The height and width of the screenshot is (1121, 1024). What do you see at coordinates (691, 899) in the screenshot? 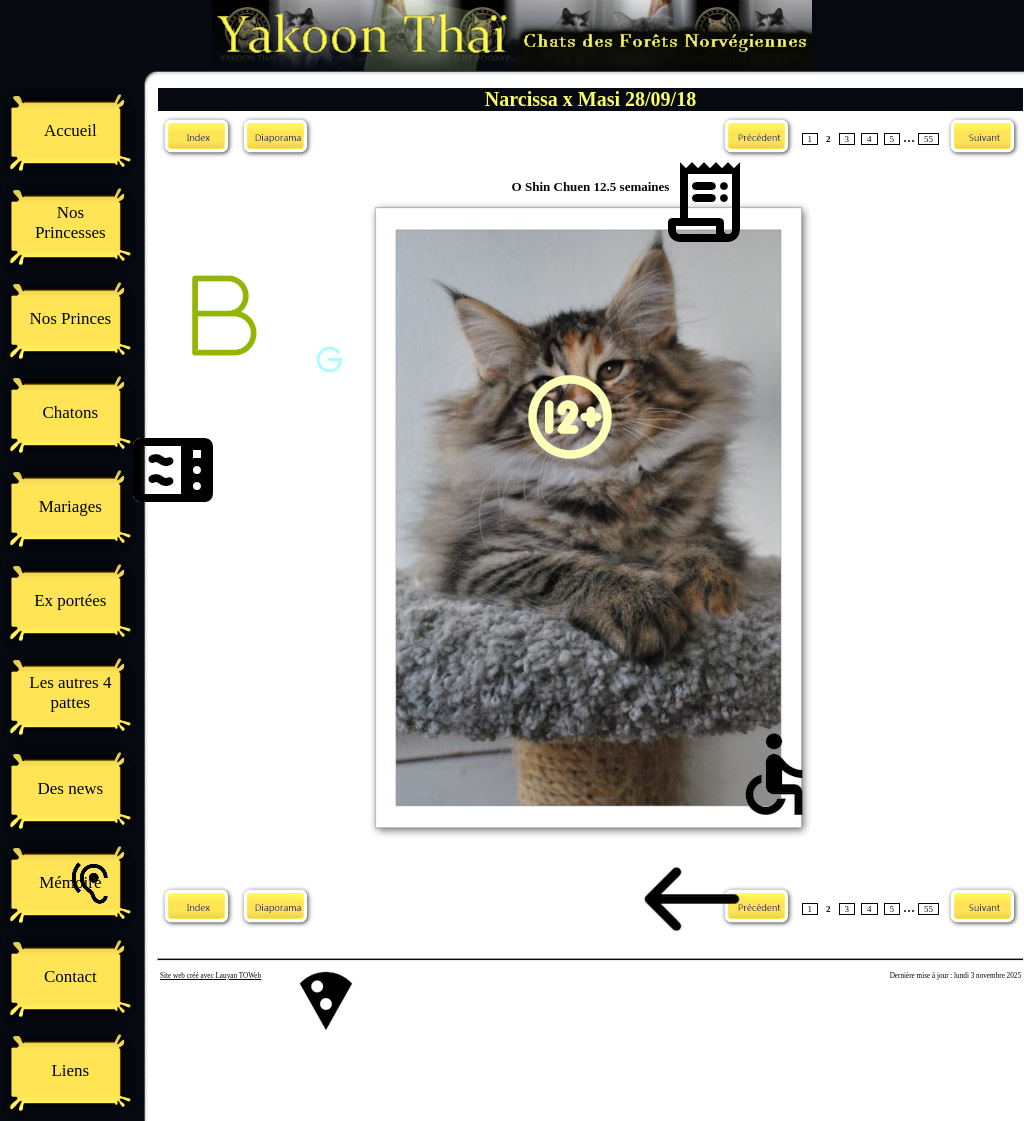
I see `navigate back to previous screen` at bounding box center [691, 899].